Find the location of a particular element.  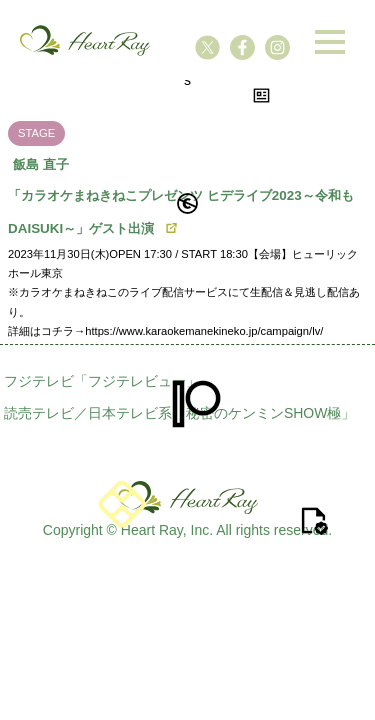

view verified contract document is located at coordinates (313, 520).